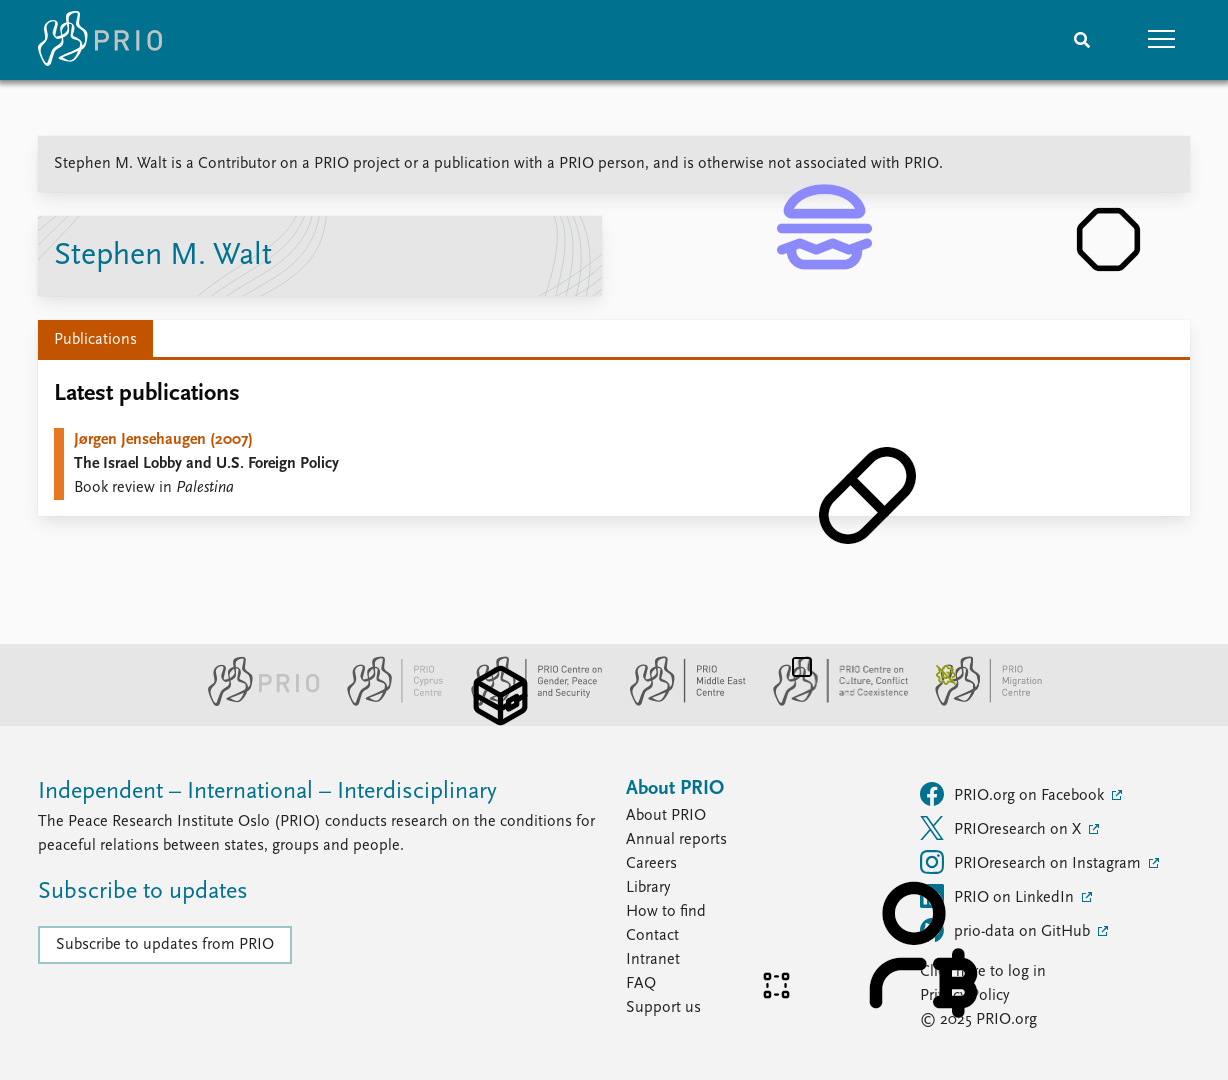 This screenshot has height=1080, width=1228. Describe the element at coordinates (1108, 239) in the screenshot. I see `indicates a stop or warning state` at that location.